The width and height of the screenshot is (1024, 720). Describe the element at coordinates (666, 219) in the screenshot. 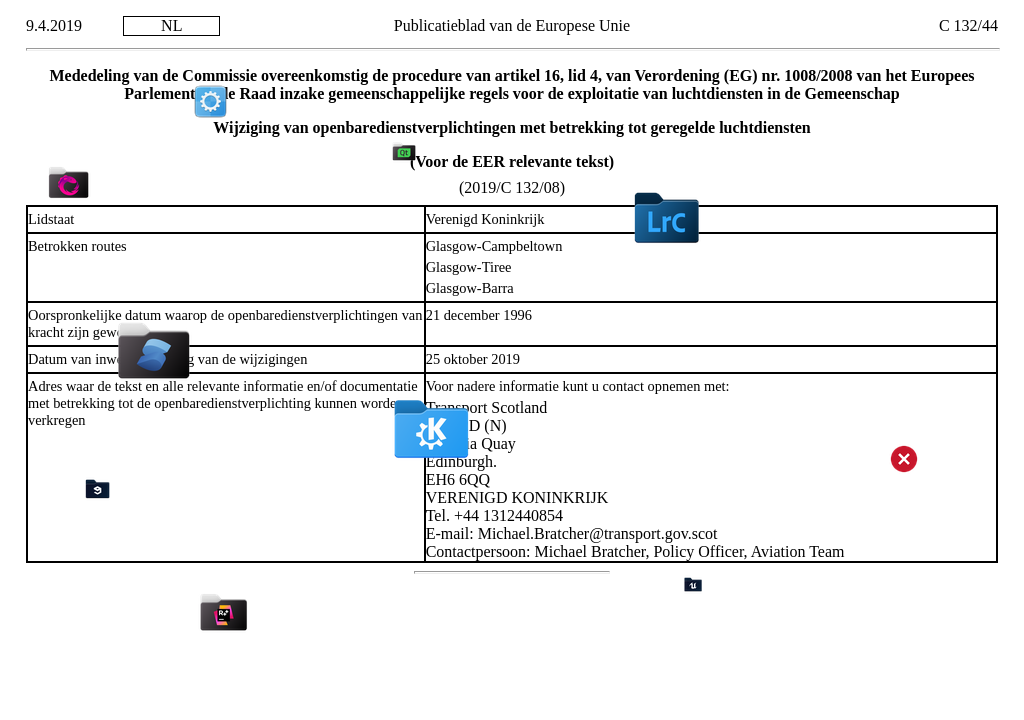

I see `open adobe lightroom classic project folder` at that location.